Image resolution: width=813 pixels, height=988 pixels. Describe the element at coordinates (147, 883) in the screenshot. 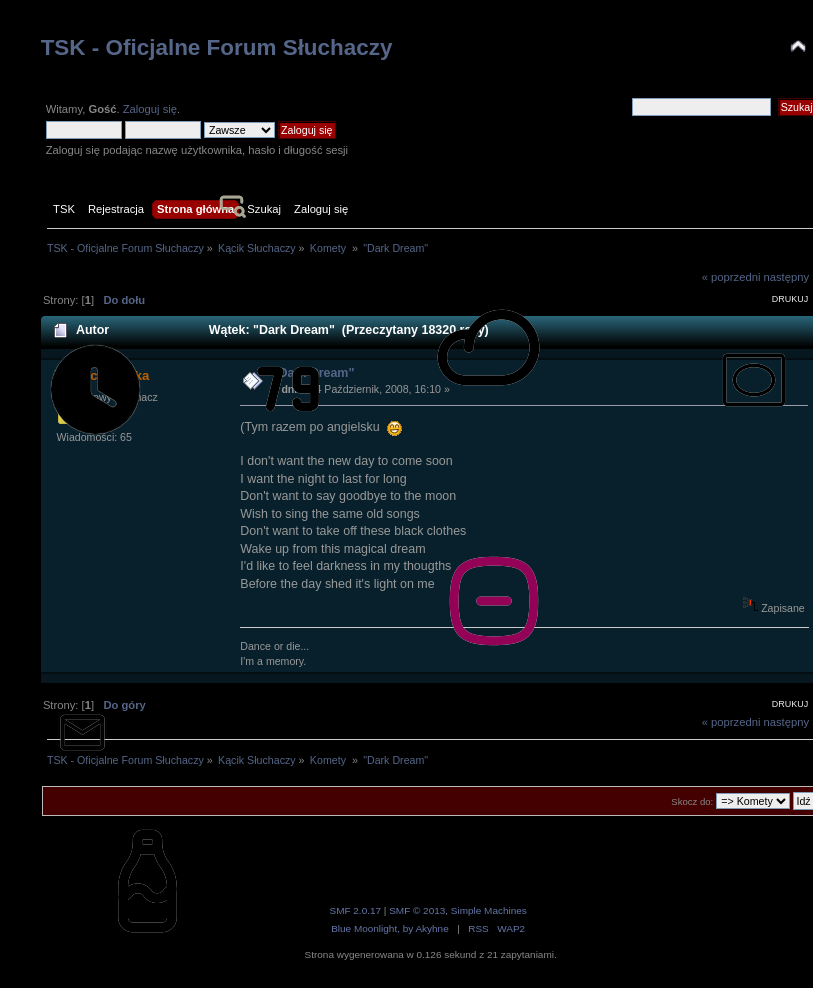

I see `view beverage or drink options` at that location.